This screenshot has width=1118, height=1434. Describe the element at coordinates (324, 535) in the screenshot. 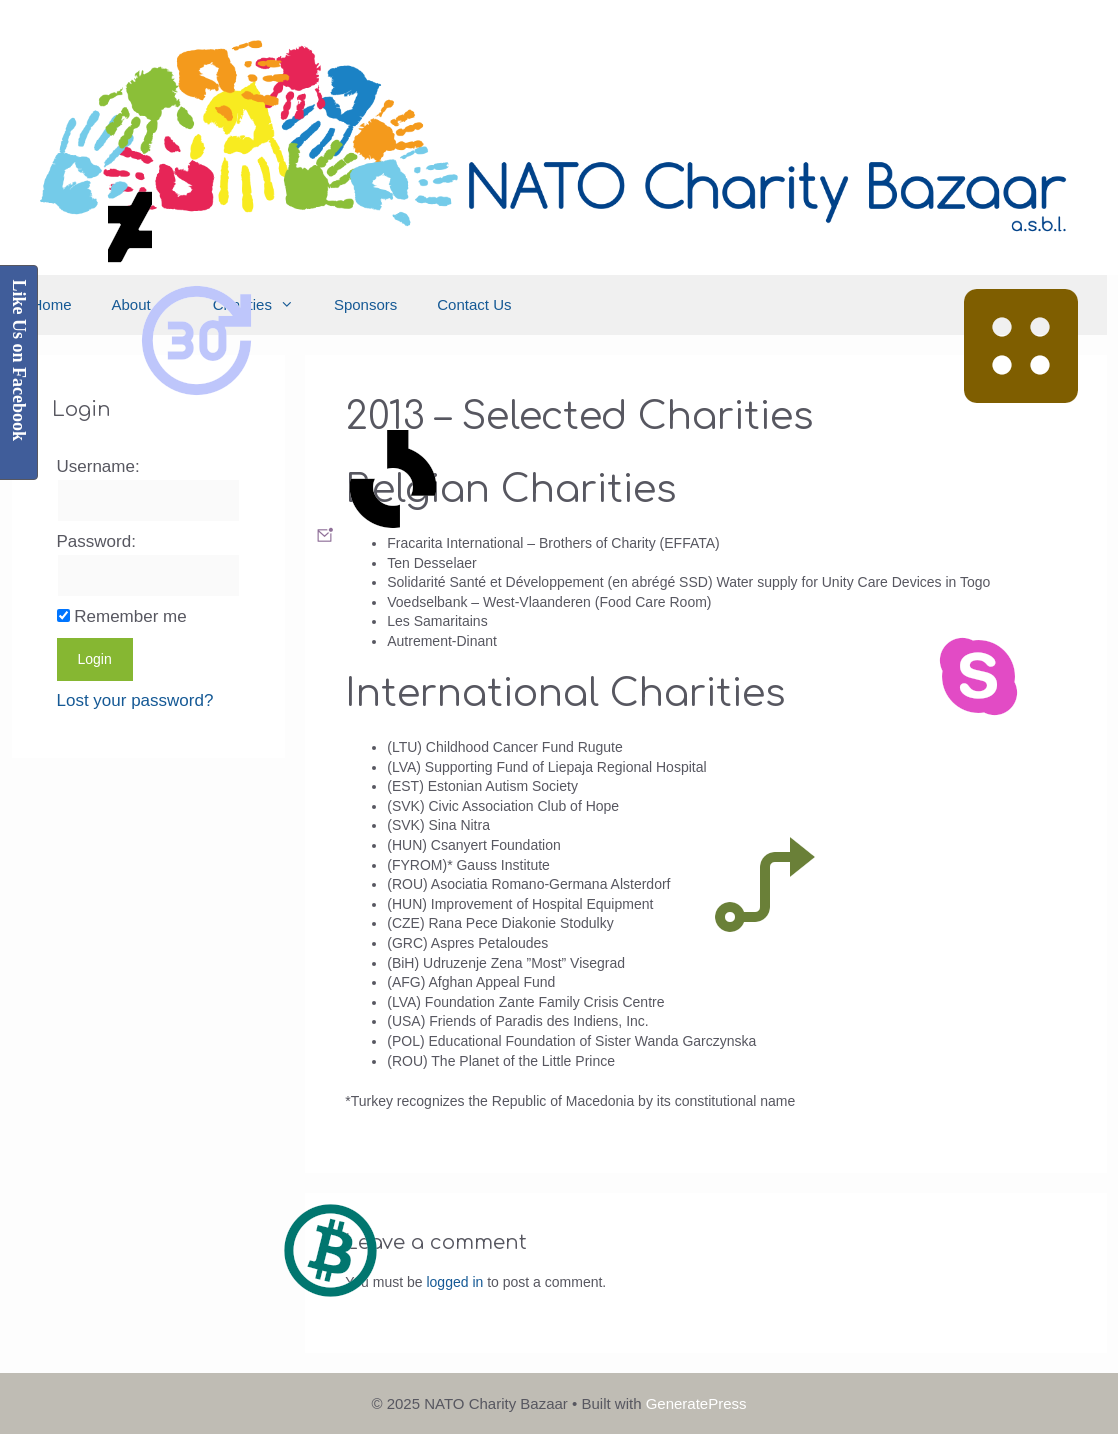

I see `indicates unread mail or messages` at that location.